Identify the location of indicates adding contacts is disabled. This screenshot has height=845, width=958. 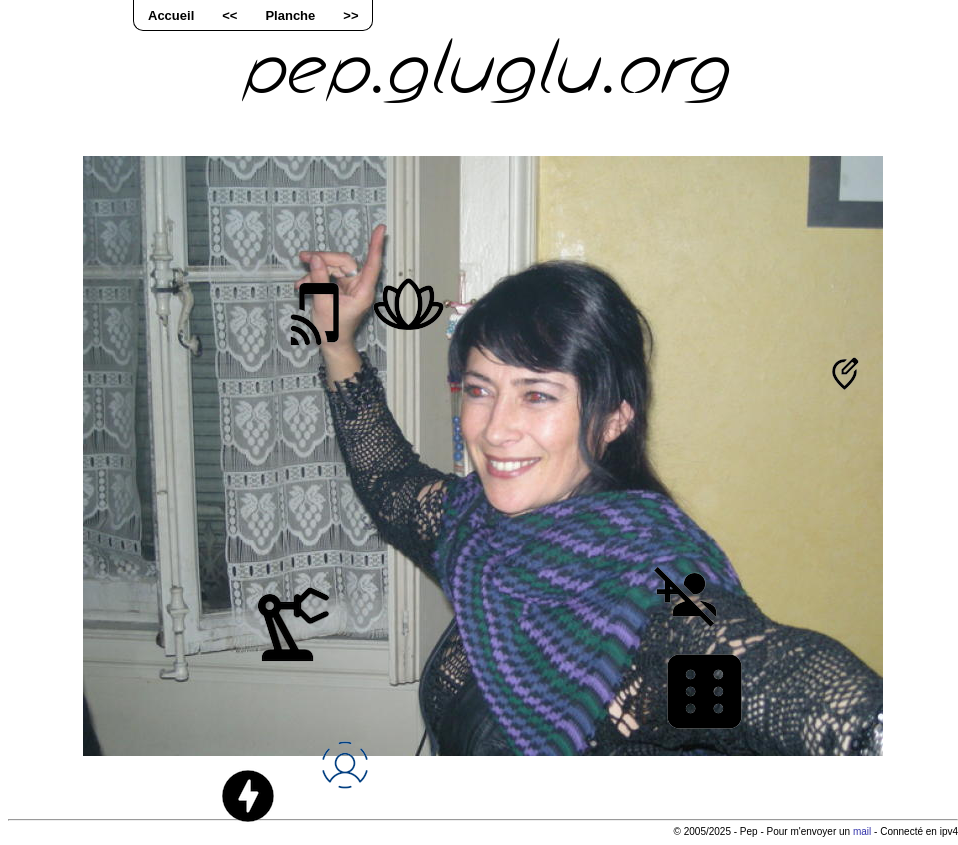
(686, 594).